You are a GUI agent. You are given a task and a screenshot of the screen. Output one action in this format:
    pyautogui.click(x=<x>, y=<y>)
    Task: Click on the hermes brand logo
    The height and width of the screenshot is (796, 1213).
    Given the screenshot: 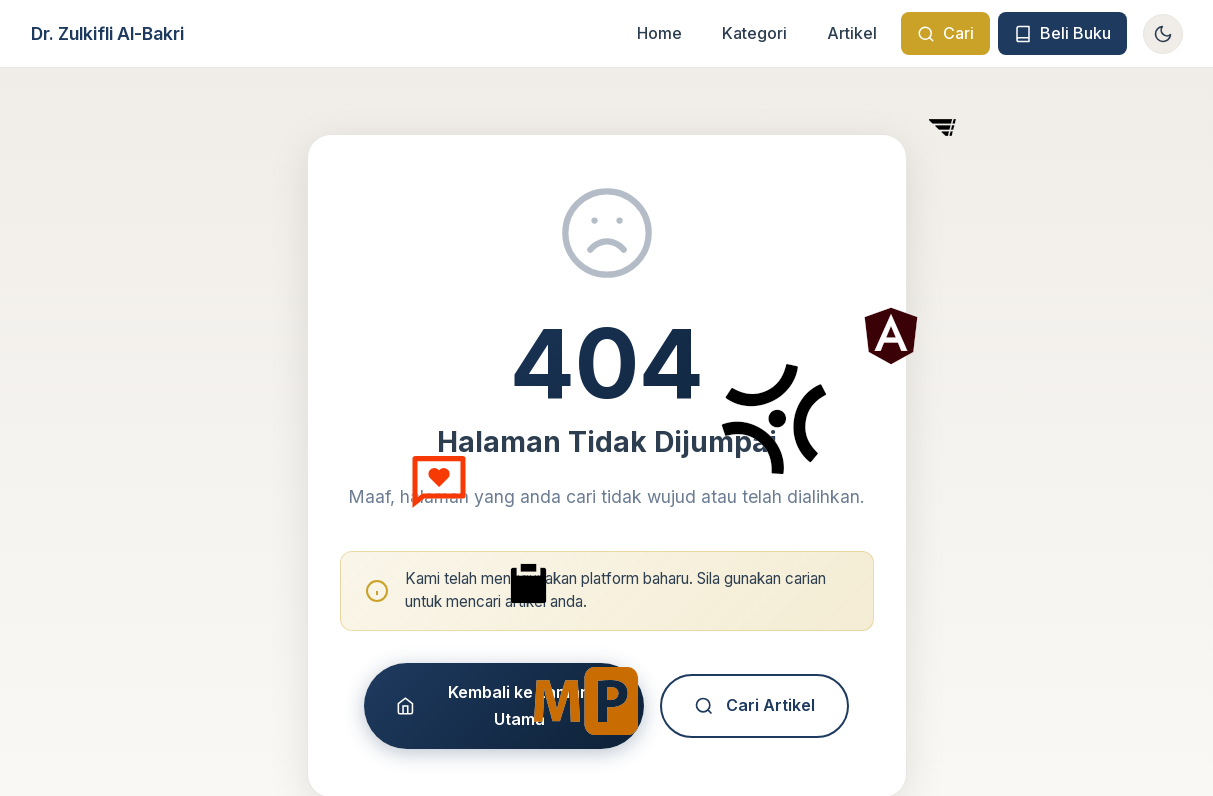 What is the action you would take?
    pyautogui.click(x=942, y=127)
    